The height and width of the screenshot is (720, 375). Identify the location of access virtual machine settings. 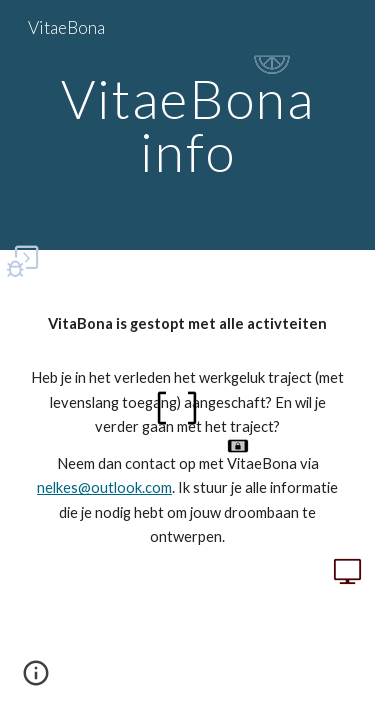
(347, 570).